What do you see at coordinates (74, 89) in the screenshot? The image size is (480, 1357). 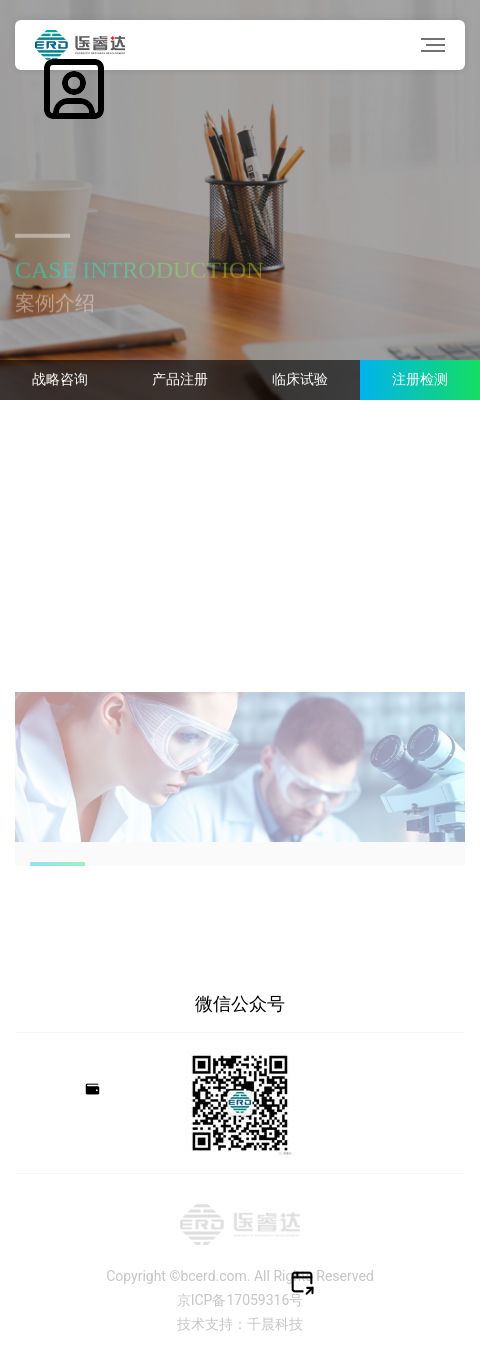 I see `view user profile` at bounding box center [74, 89].